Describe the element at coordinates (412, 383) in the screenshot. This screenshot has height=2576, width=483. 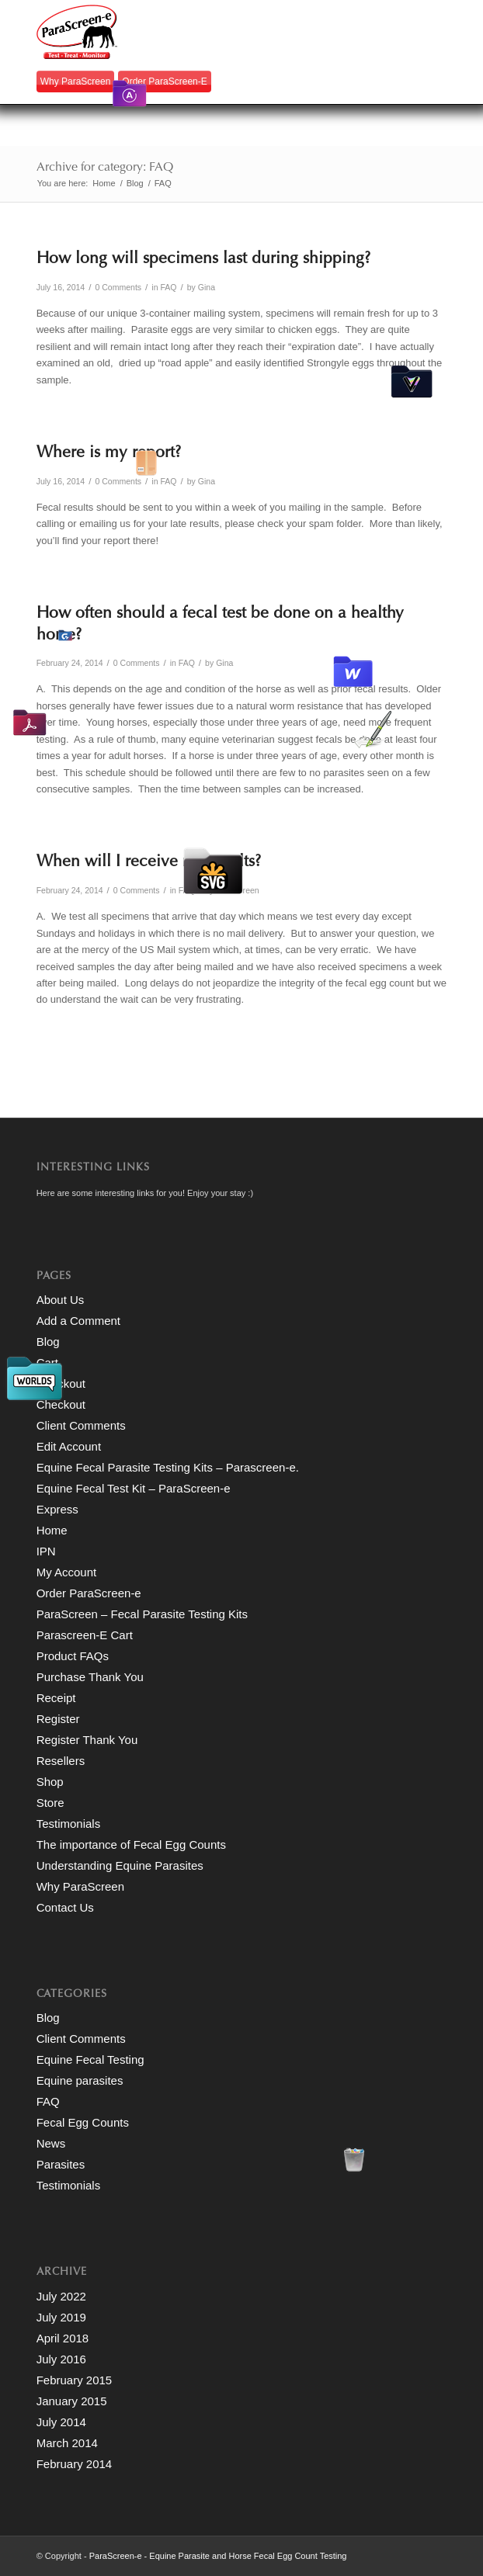
I see `open wondershare videap project files folder` at that location.